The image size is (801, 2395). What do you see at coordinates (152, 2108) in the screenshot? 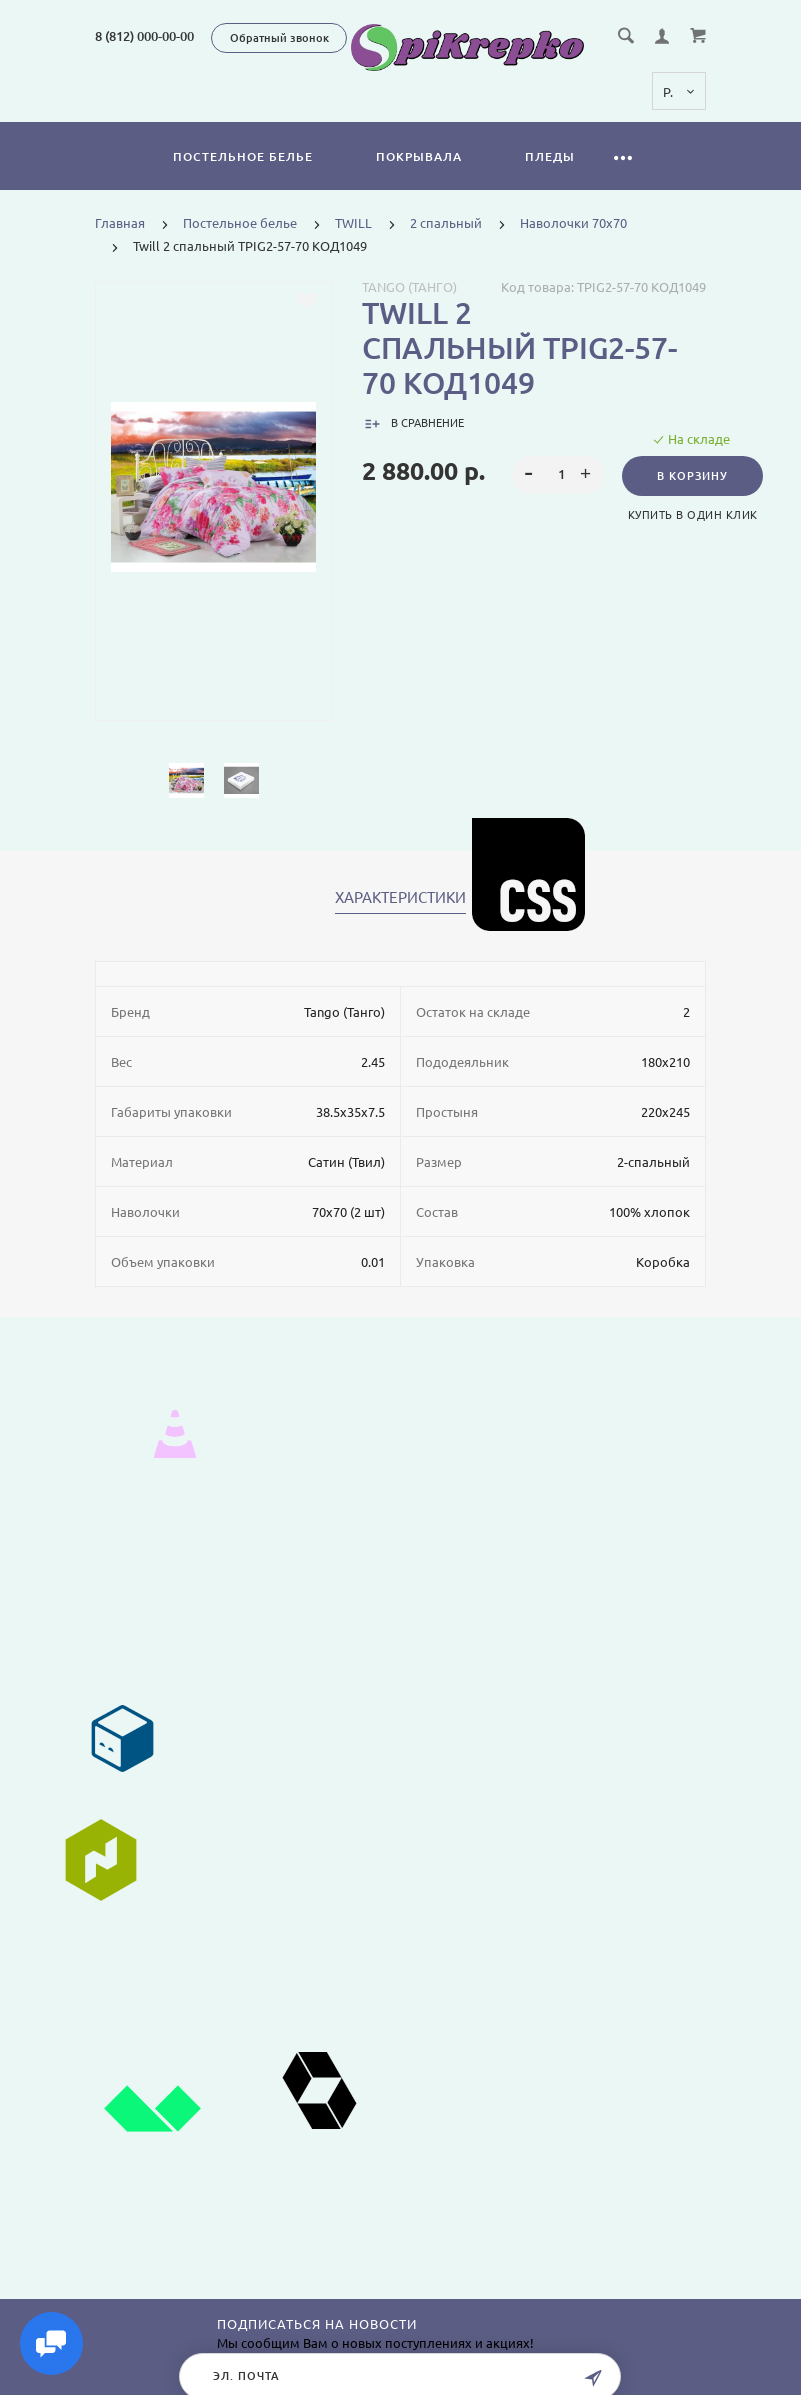
I see `Alpine.js framework logo` at bounding box center [152, 2108].